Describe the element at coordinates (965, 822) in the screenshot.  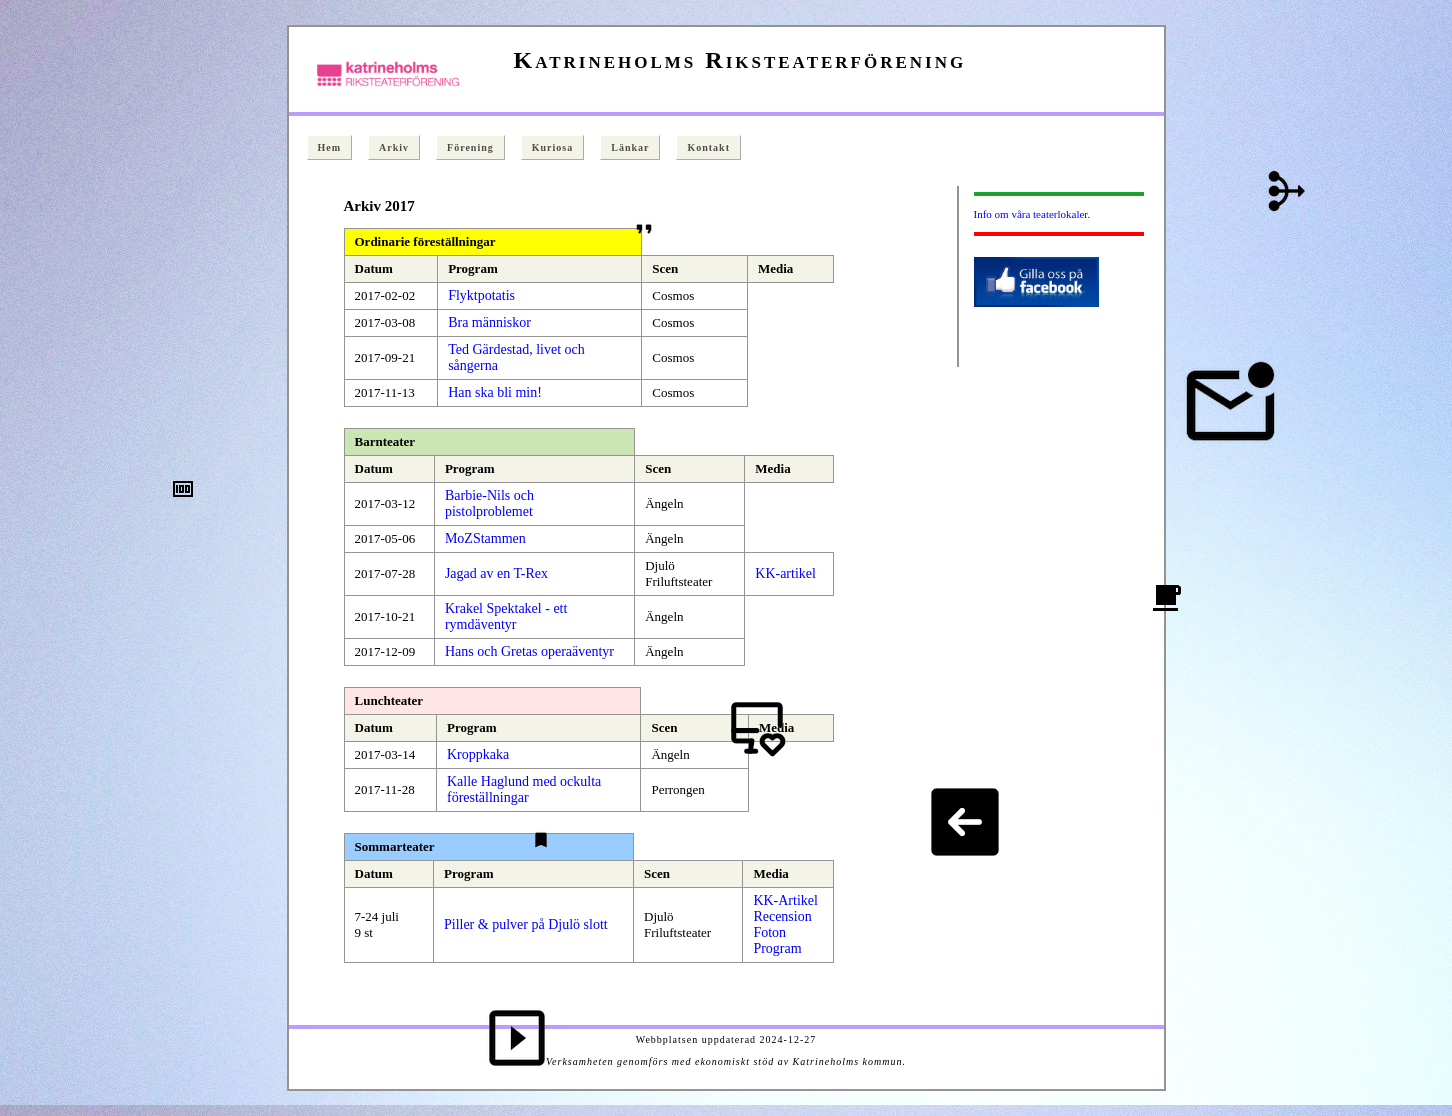
I see `go back to the previous screen` at that location.